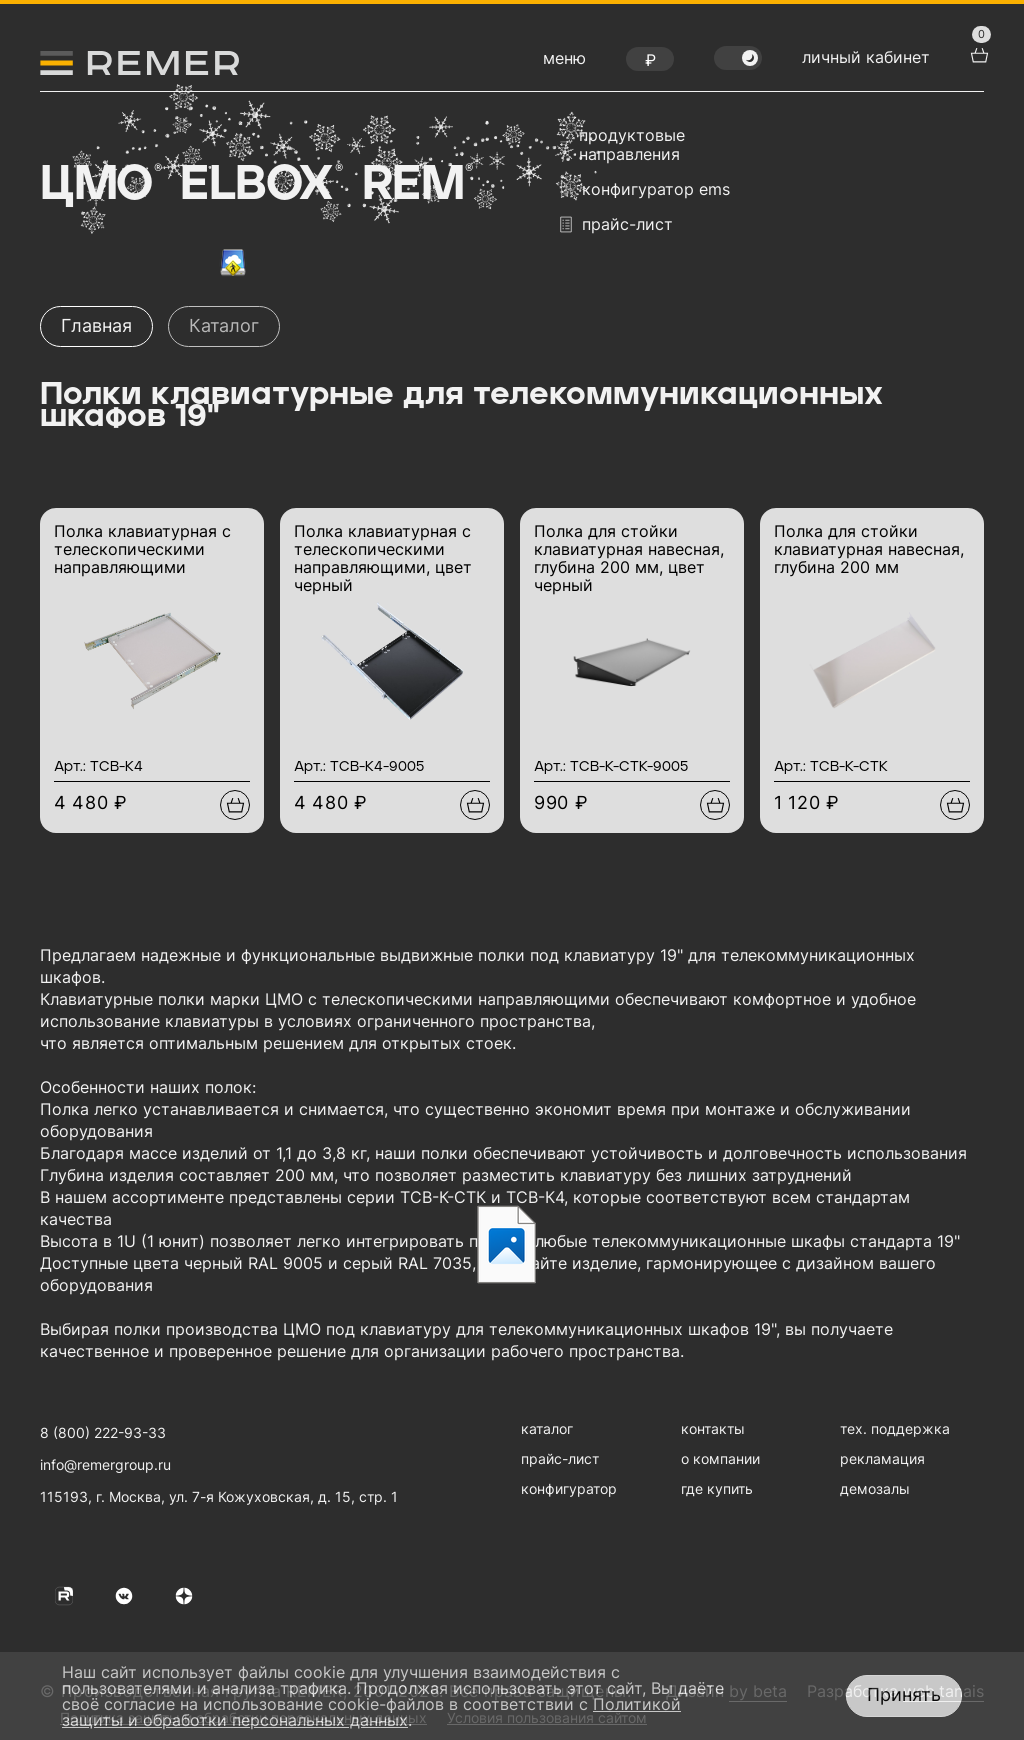 This screenshot has width=1024, height=1740. I want to click on open an image file, so click(506, 1244).